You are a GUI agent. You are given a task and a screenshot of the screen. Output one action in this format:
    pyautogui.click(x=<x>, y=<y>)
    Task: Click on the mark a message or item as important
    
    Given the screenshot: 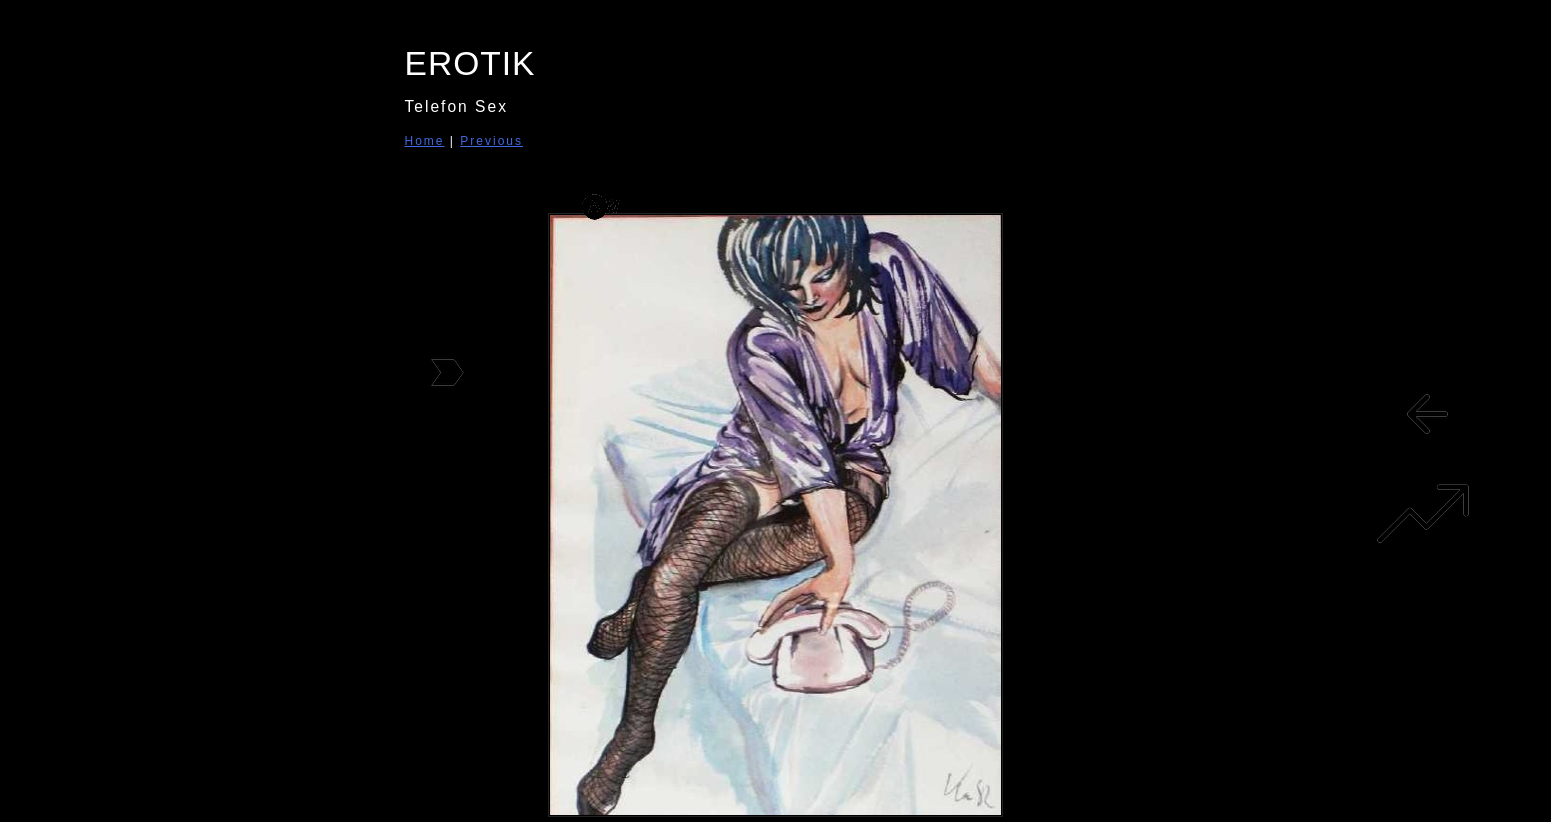 What is the action you would take?
    pyautogui.click(x=446, y=372)
    